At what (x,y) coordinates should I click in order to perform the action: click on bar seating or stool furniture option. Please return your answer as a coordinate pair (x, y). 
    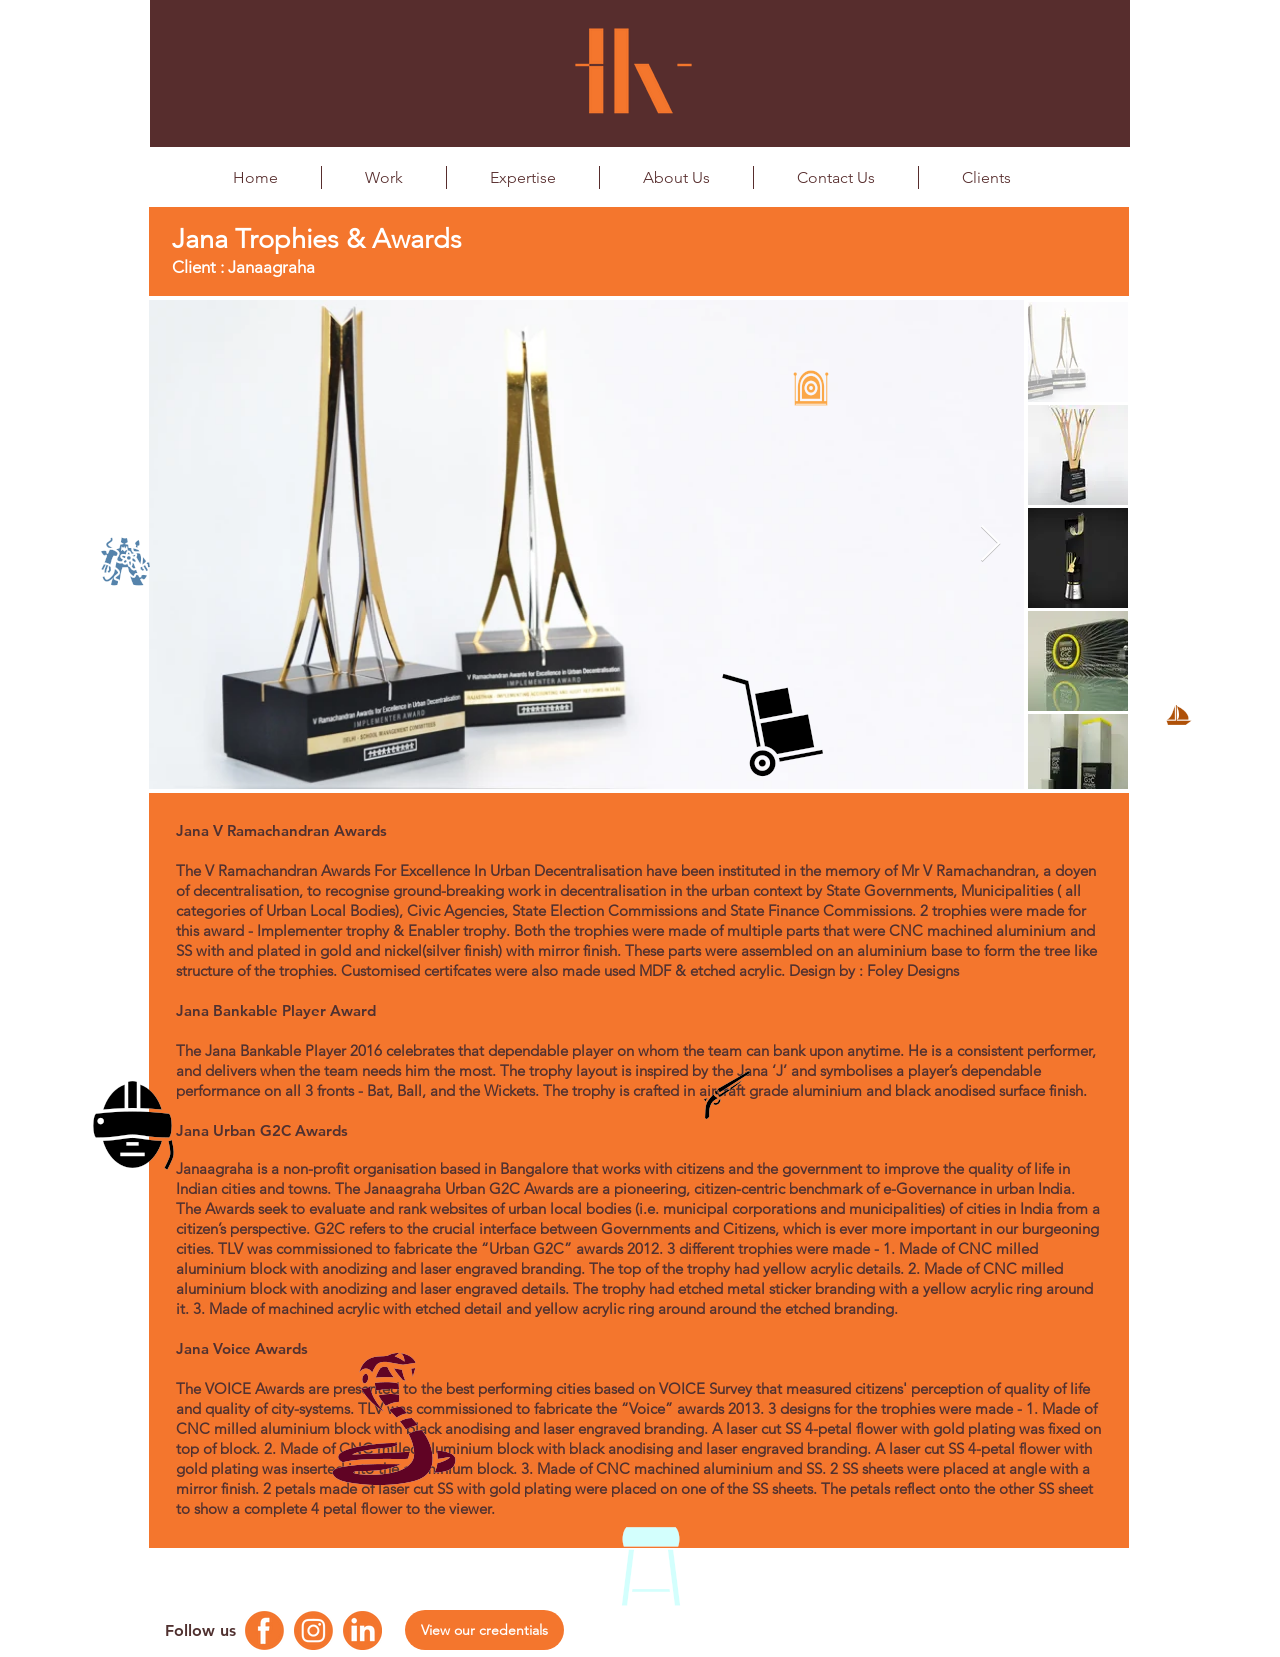
    Looking at the image, I should click on (651, 1565).